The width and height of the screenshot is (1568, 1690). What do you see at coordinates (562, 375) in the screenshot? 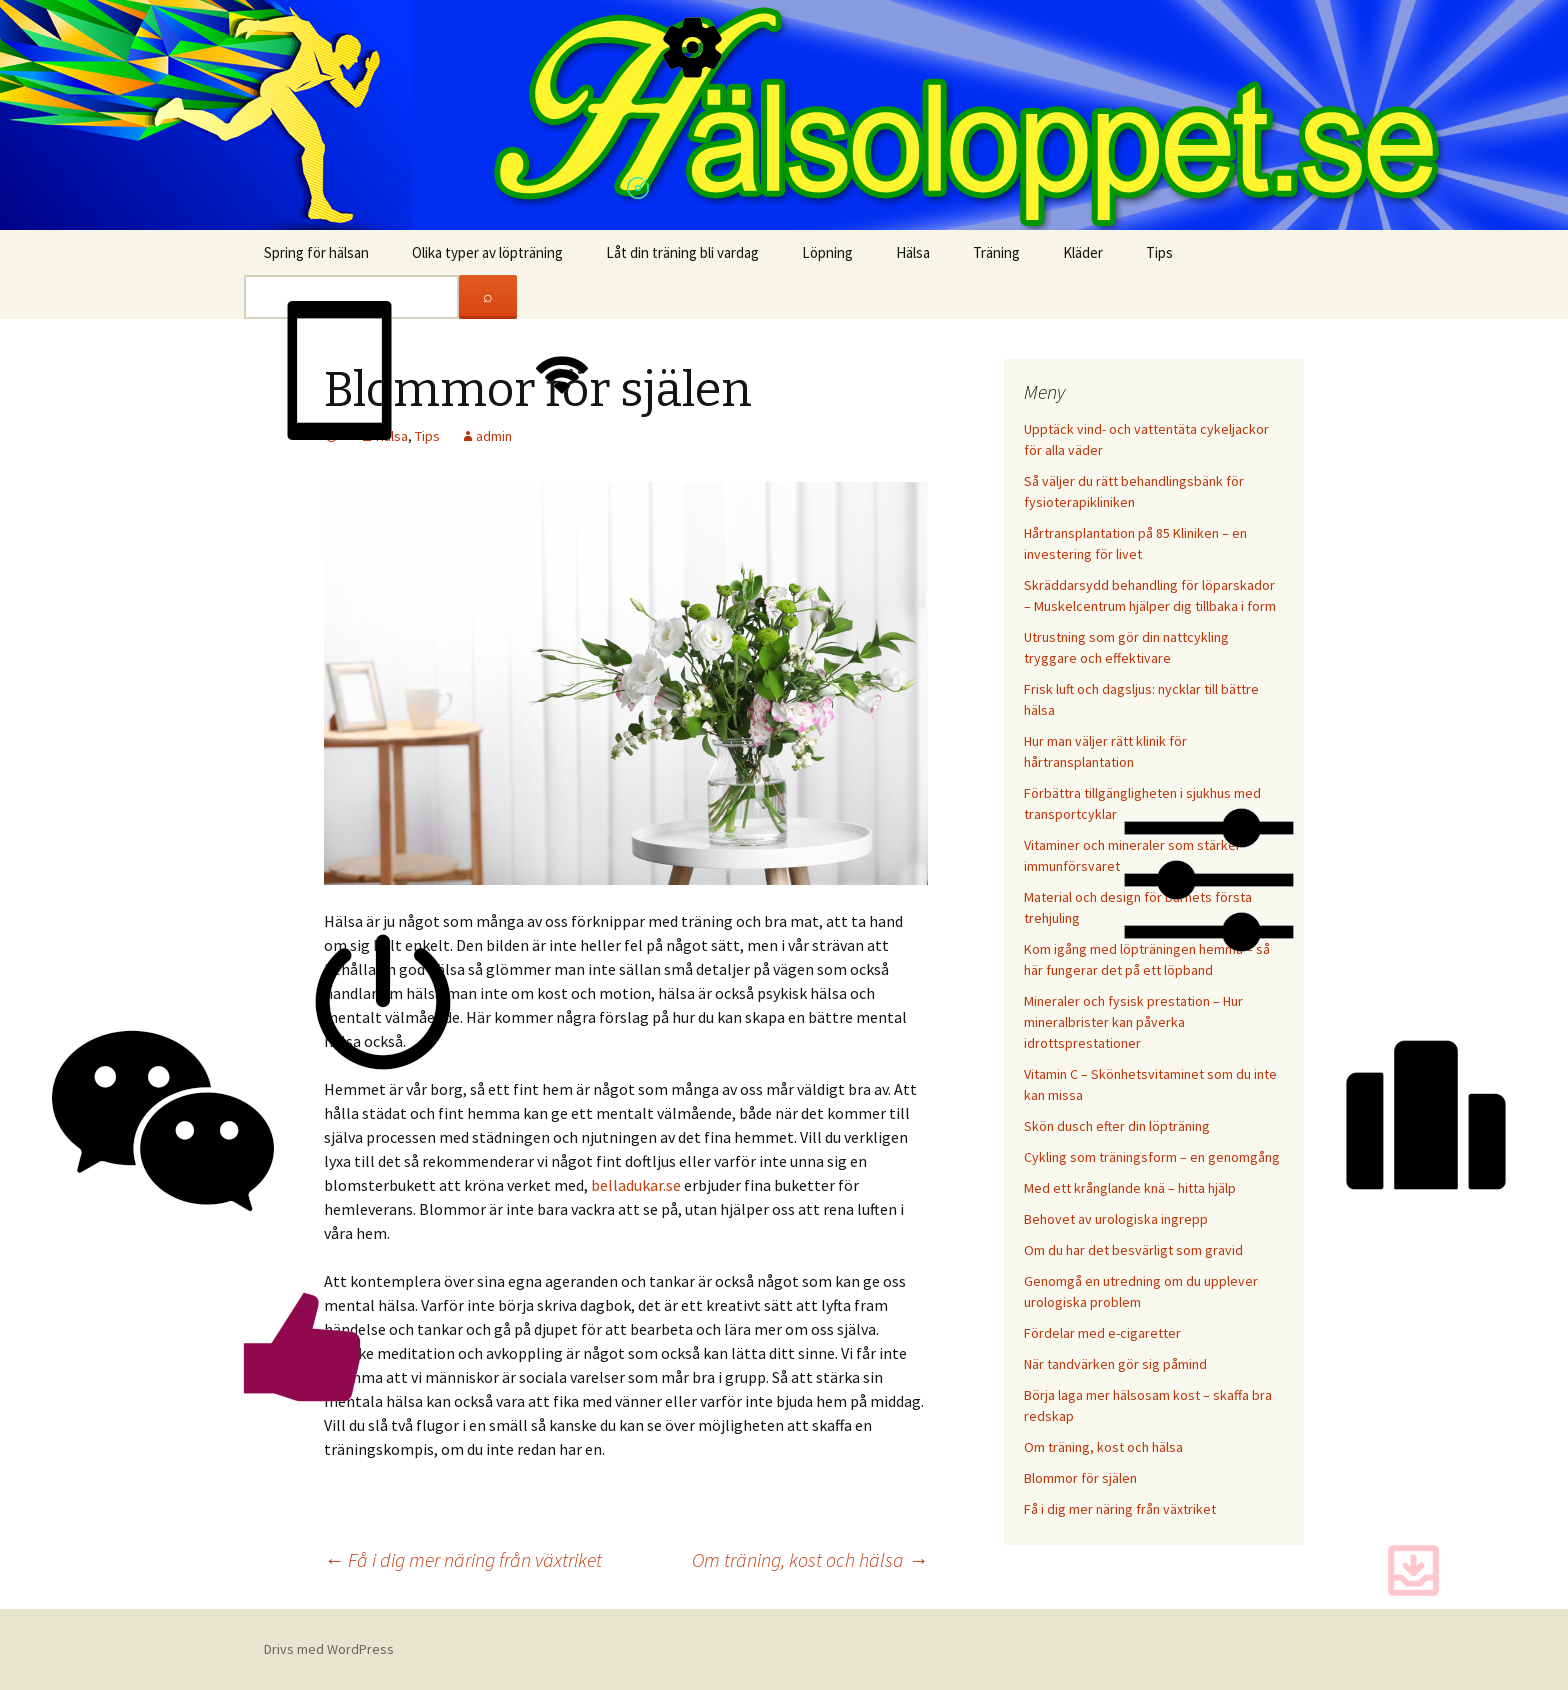
I see `indicates active wifi connection` at bounding box center [562, 375].